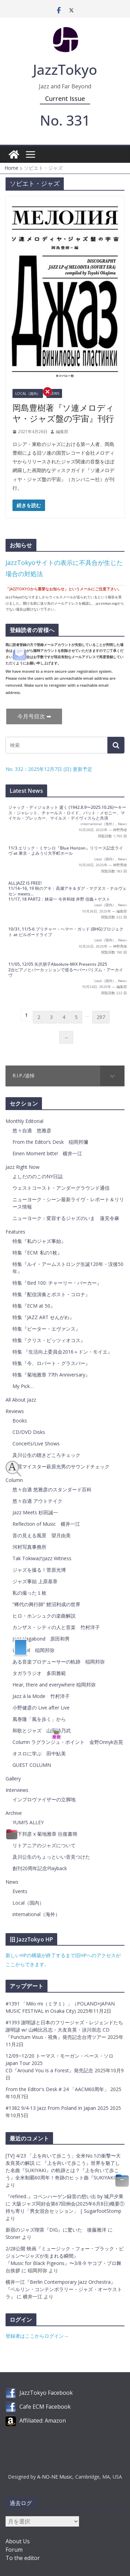  Describe the element at coordinates (47, 392) in the screenshot. I see `cancel or close the current action` at that location.